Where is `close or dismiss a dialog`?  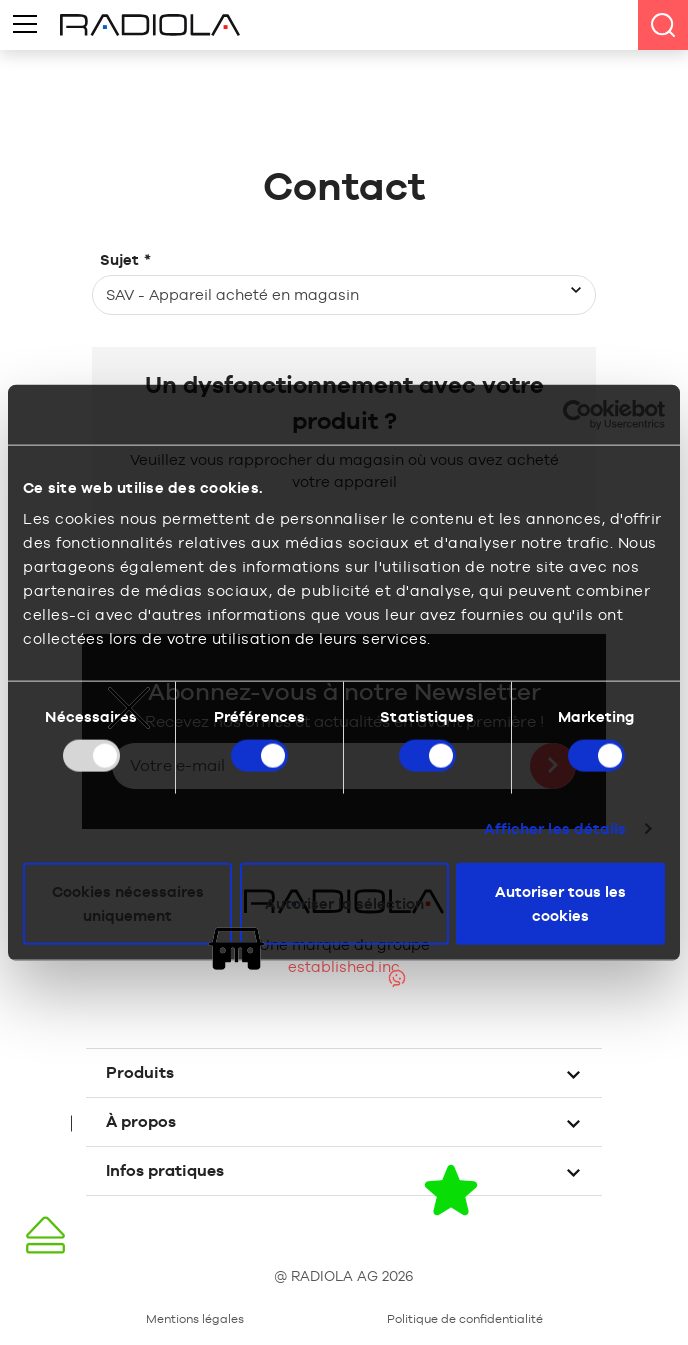 close or dismiss a dialog is located at coordinates (129, 708).